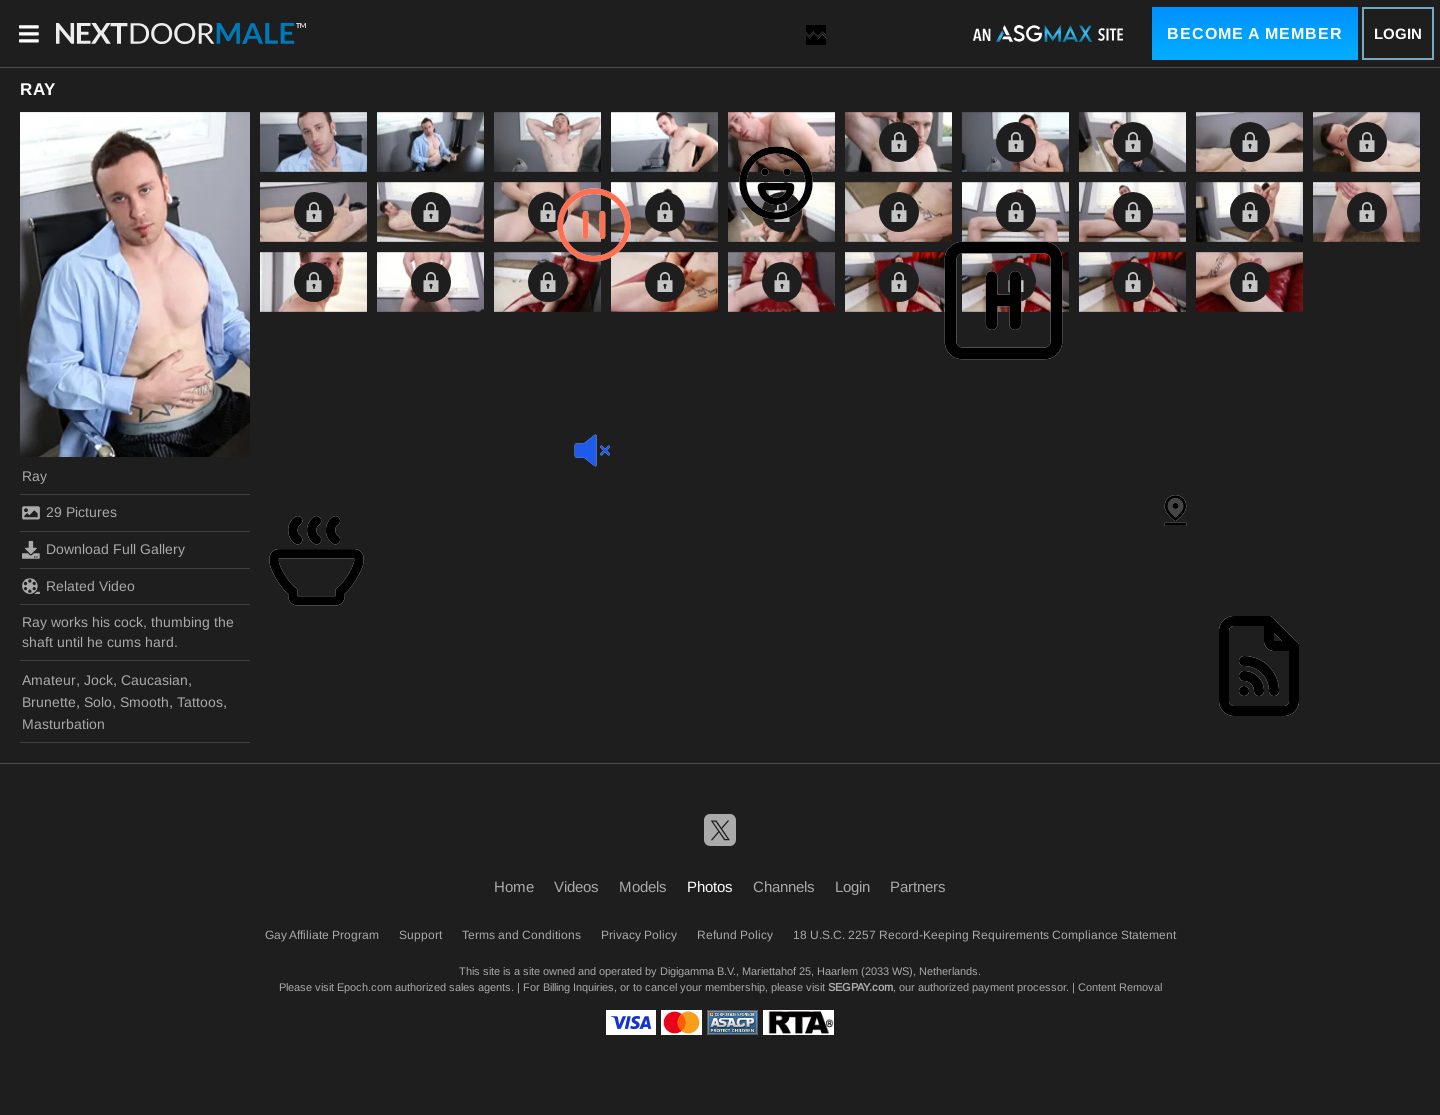 This screenshot has width=1440, height=1115. I want to click on indicates a hospital or medical facility, so click(1003, 300).